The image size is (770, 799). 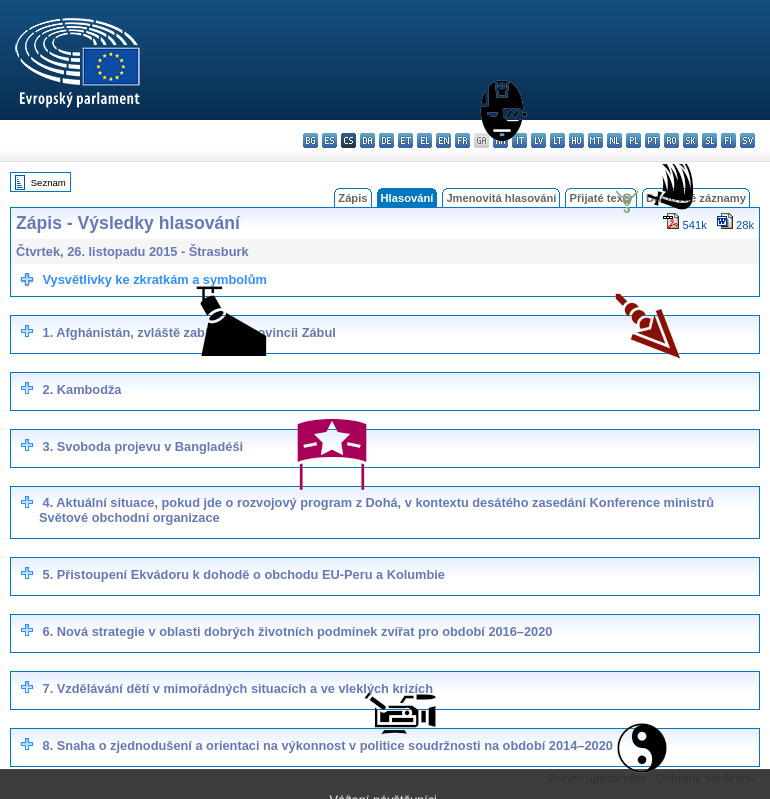 What do you see at coordinates (648, 326) in the screenshot?
I see `select arrow or projectile type in archery game` at bounding box center [648, 326].